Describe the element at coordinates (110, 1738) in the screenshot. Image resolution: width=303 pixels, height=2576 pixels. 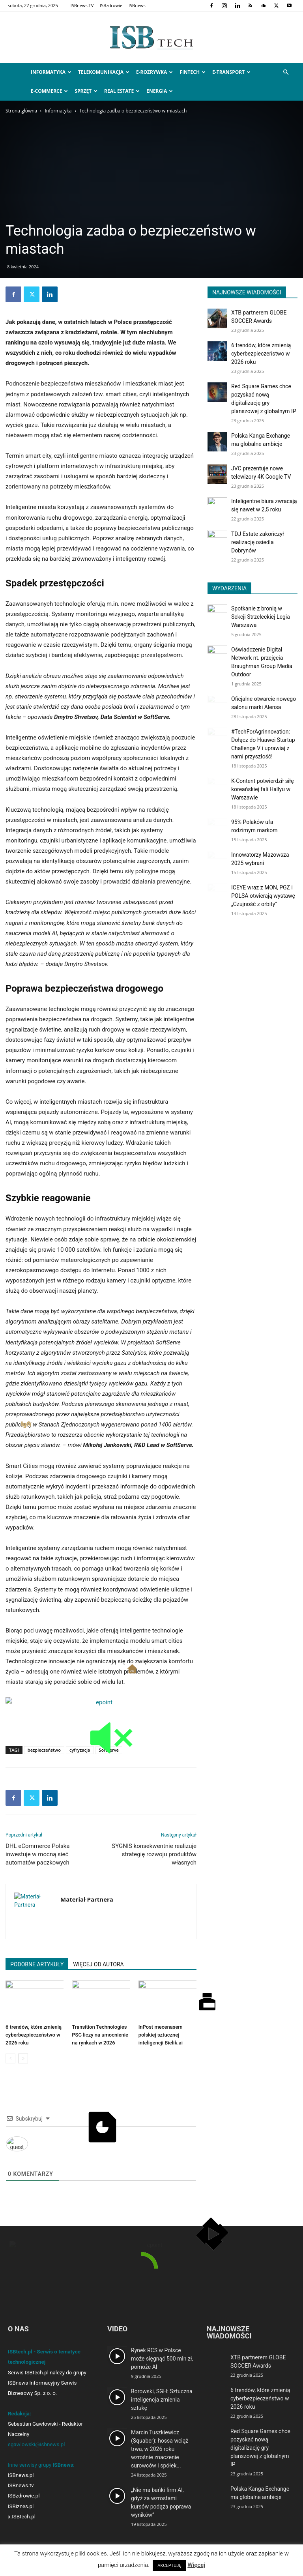
I see `mute or unmute audio` at that location.